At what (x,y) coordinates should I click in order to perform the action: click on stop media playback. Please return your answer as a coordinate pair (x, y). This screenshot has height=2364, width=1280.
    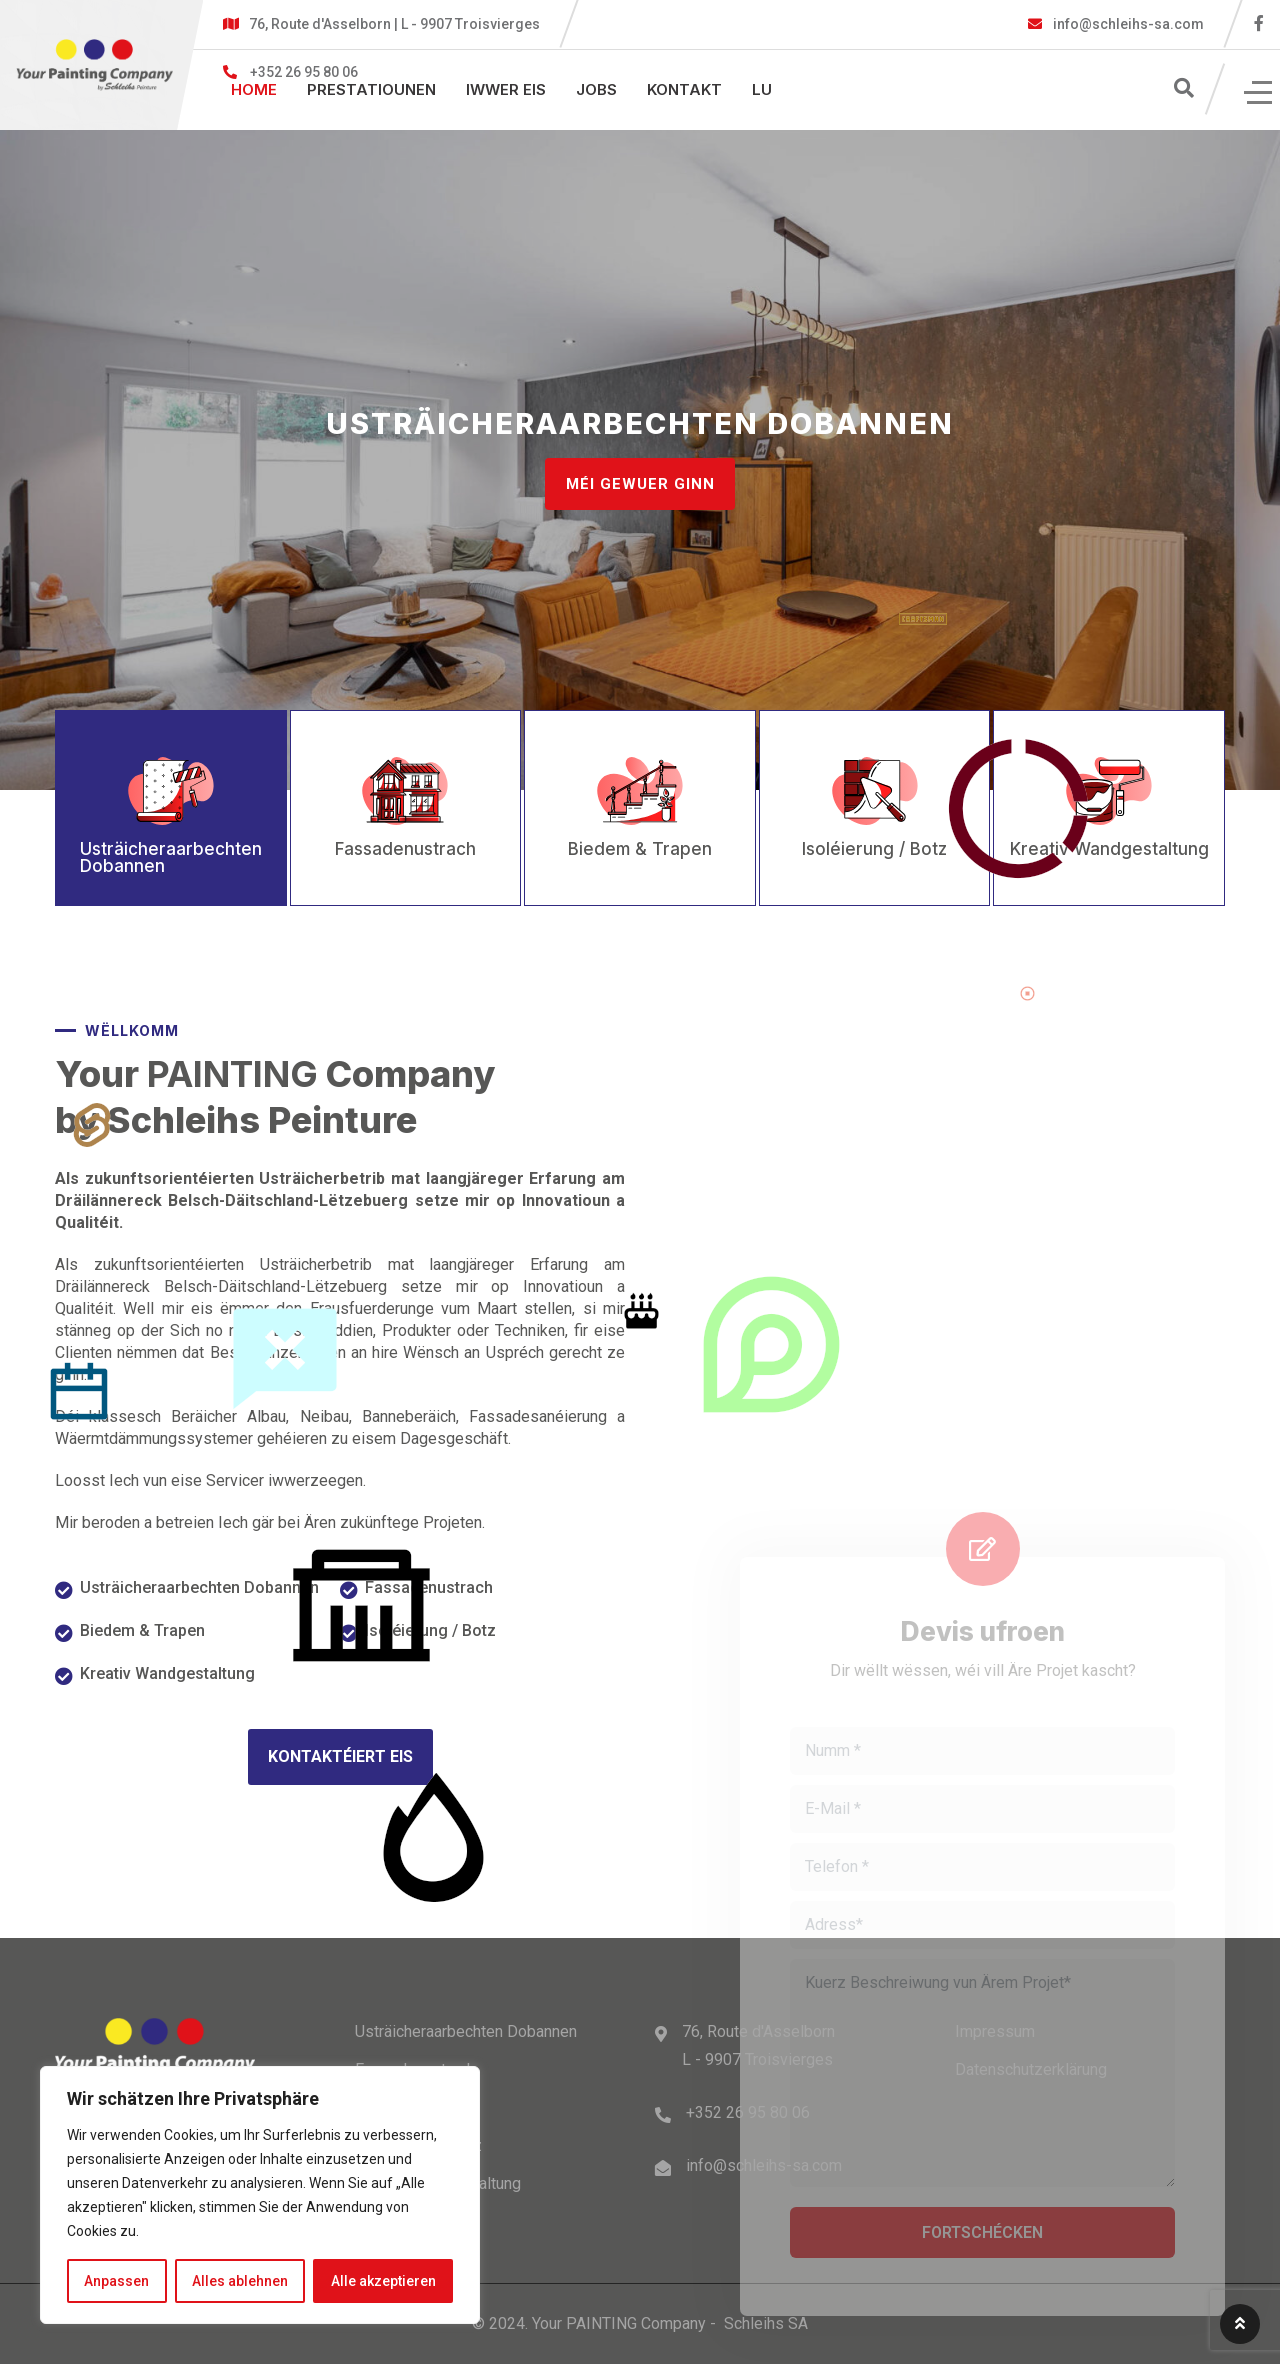
    Looking at the image, I should click on (1027, 993).